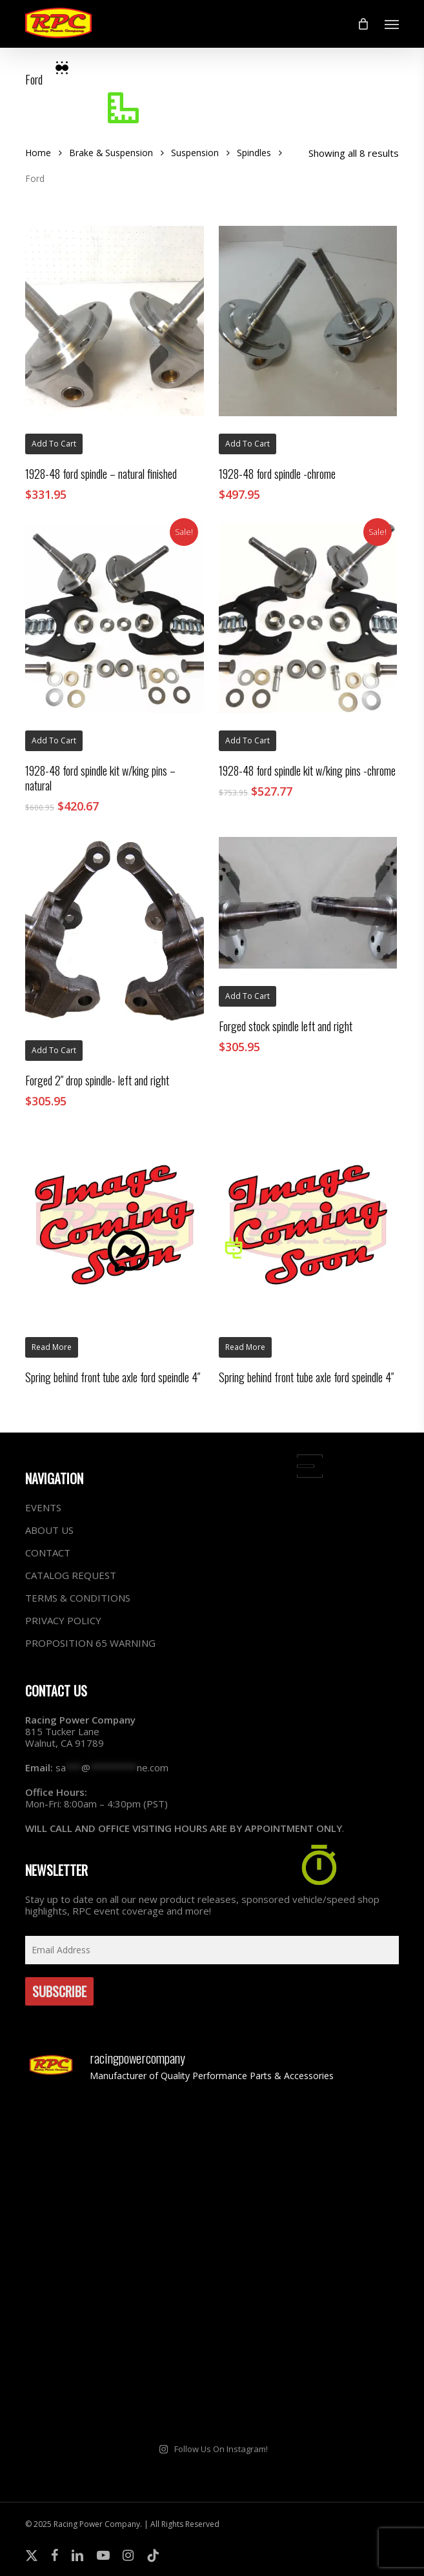 Image resolution: width=424 pixels, height=2576 pixels. I want to click on access measurement or ruler tool, so click(123, 108).